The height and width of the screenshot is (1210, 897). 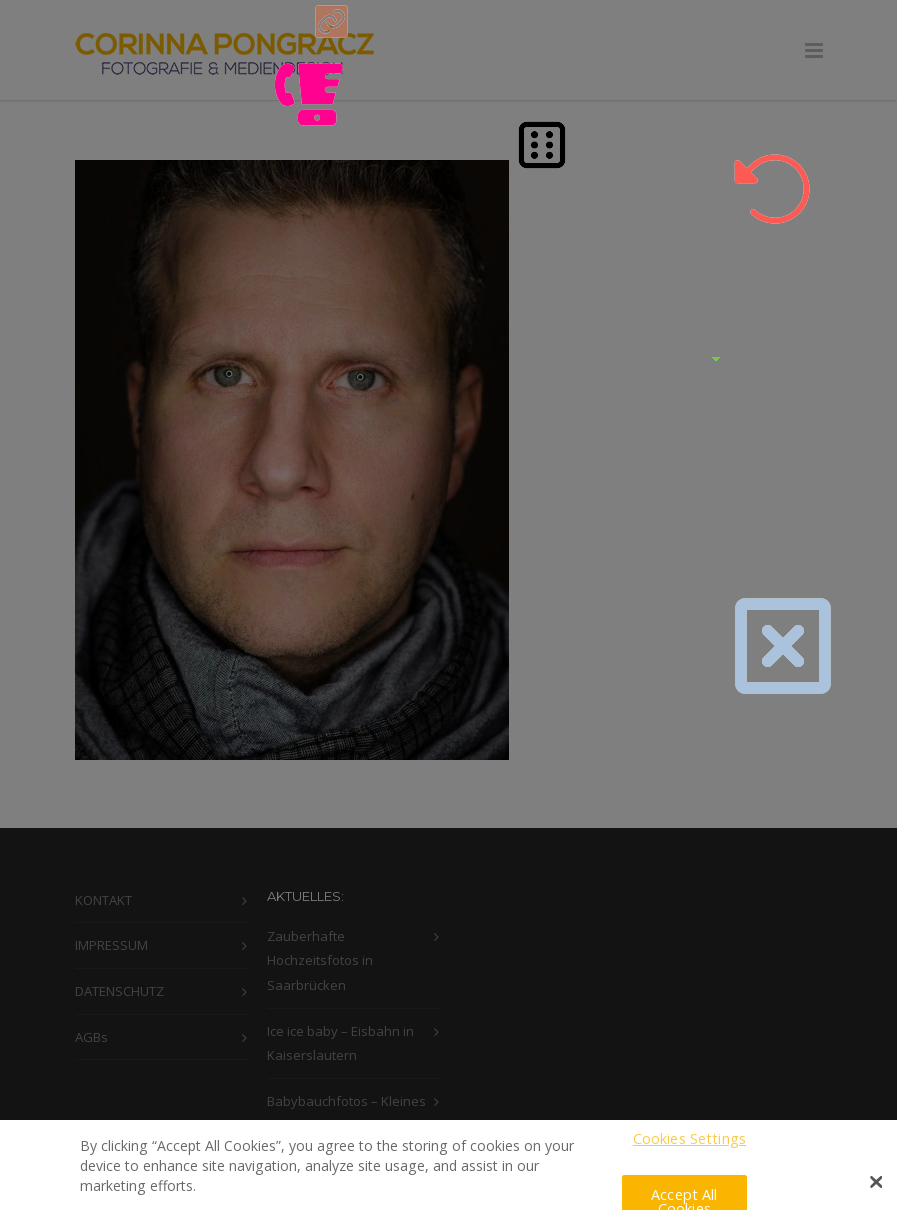 I want to click on copy or share a link, so click(x=331, y=21).